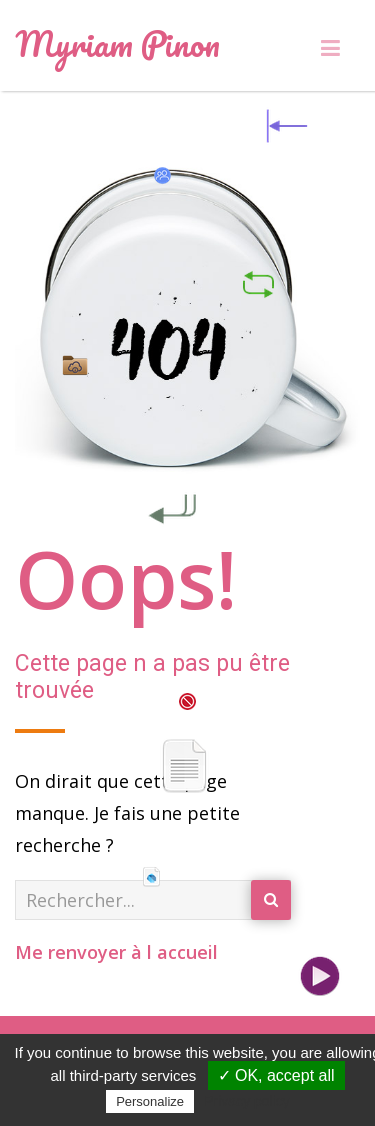 This screenshot has height=1126, width=375. I want to click on indicates shared or collaborative content, so click(162, 175).